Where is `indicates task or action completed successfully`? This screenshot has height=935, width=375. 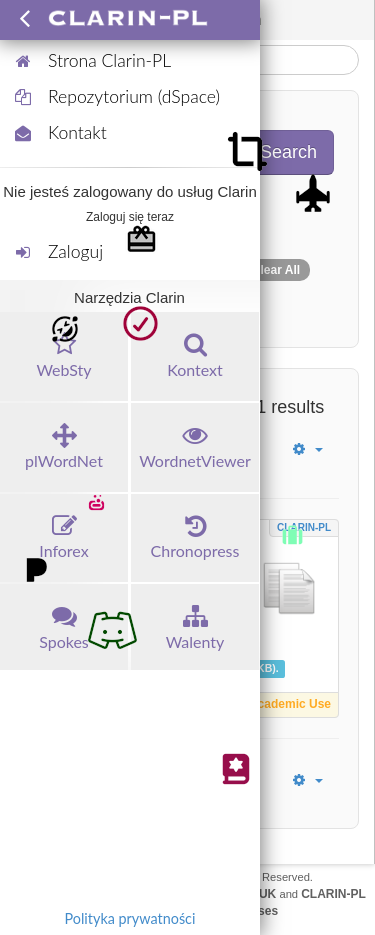 indicates task or action completed successfully is located at coordinates (140, 323).